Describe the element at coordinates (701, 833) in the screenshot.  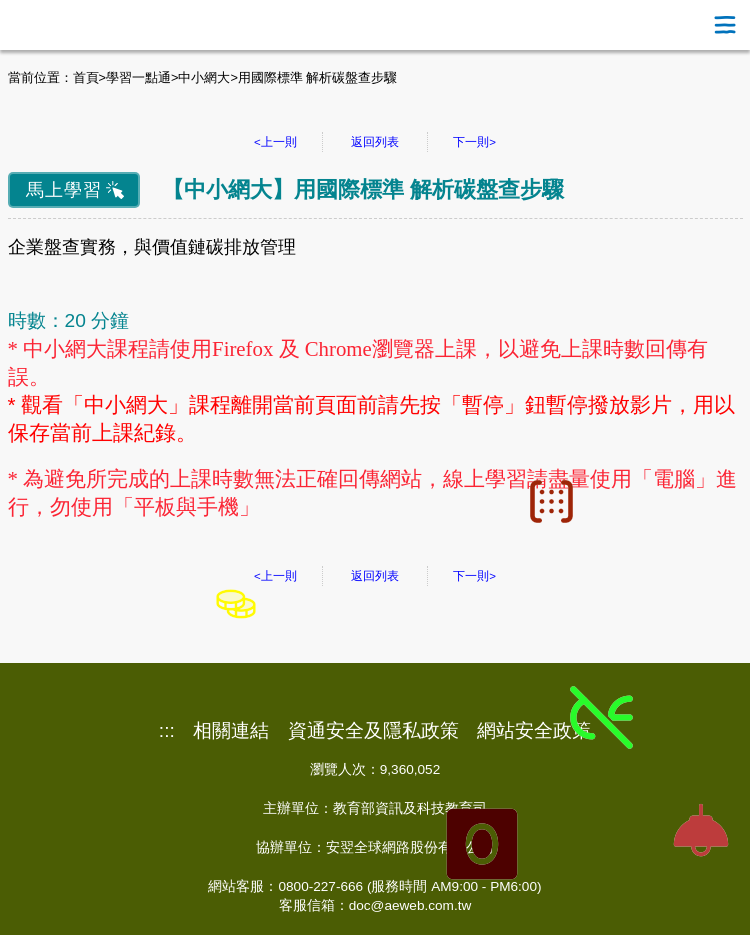
I see `toggle pendant lamp on or off` at that location.